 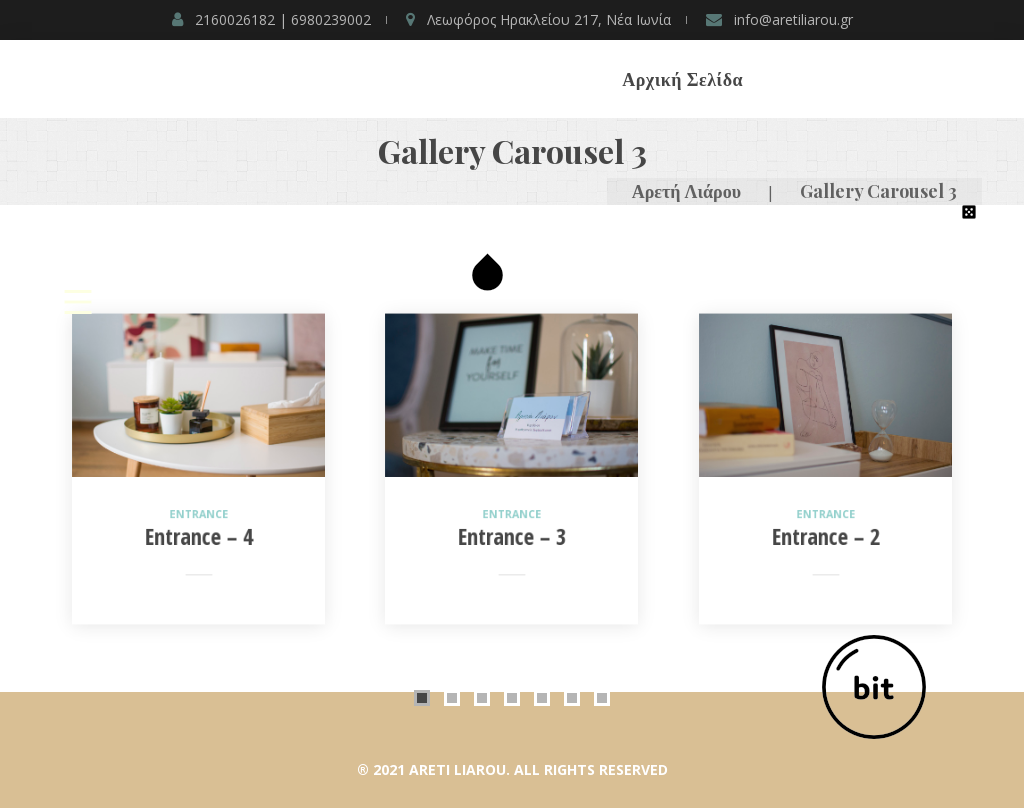 I want to click on select a color from a palette or color picker, so click(x=487, y=273).